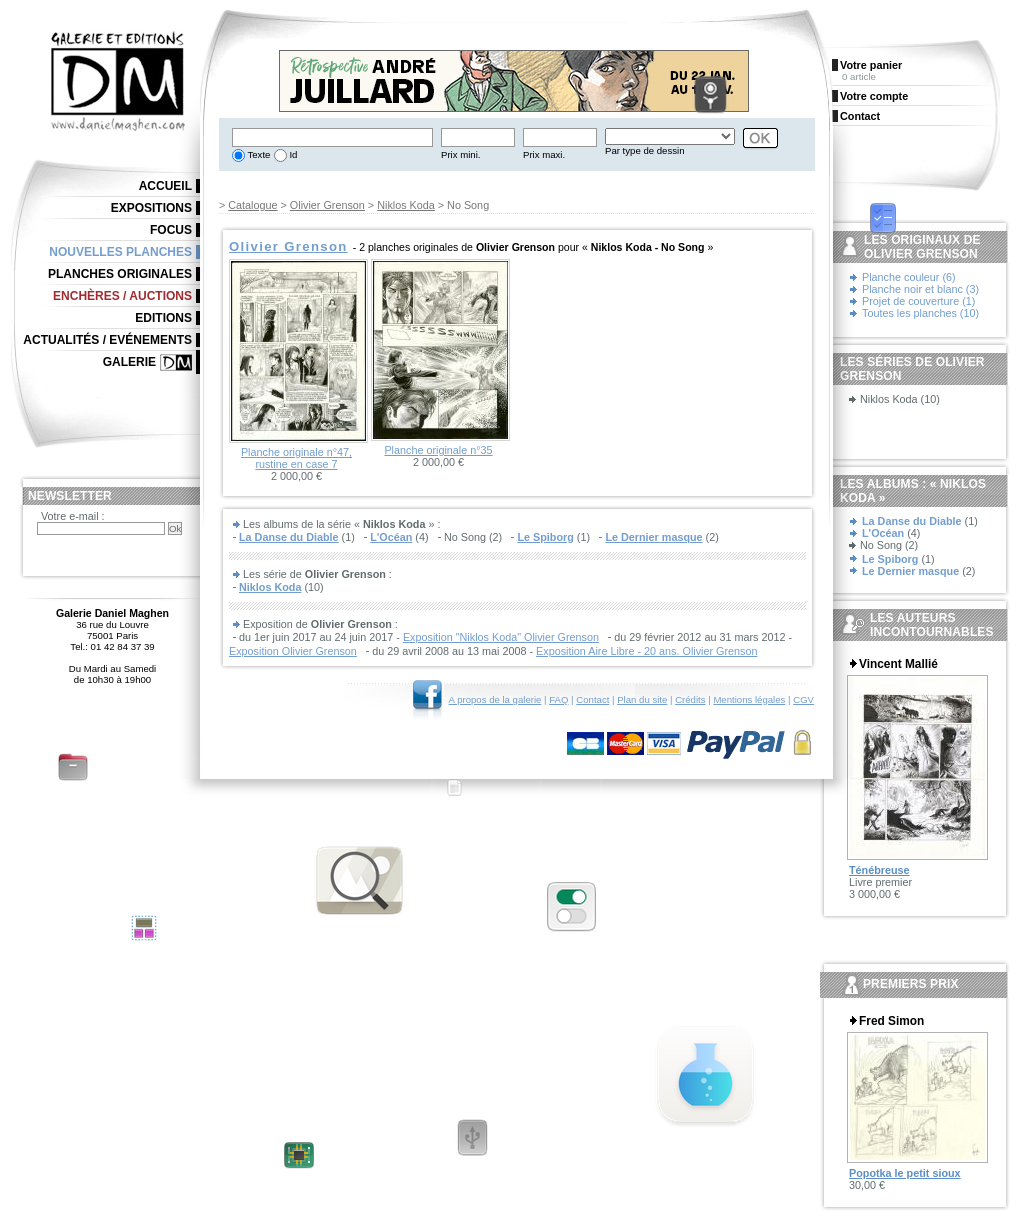 Image resolution: width=1018 pixels, height=1211 pixels. Describe the element at coordinates (472, 1137) in the screenshot. I see `access connected USB storage device` at that location.